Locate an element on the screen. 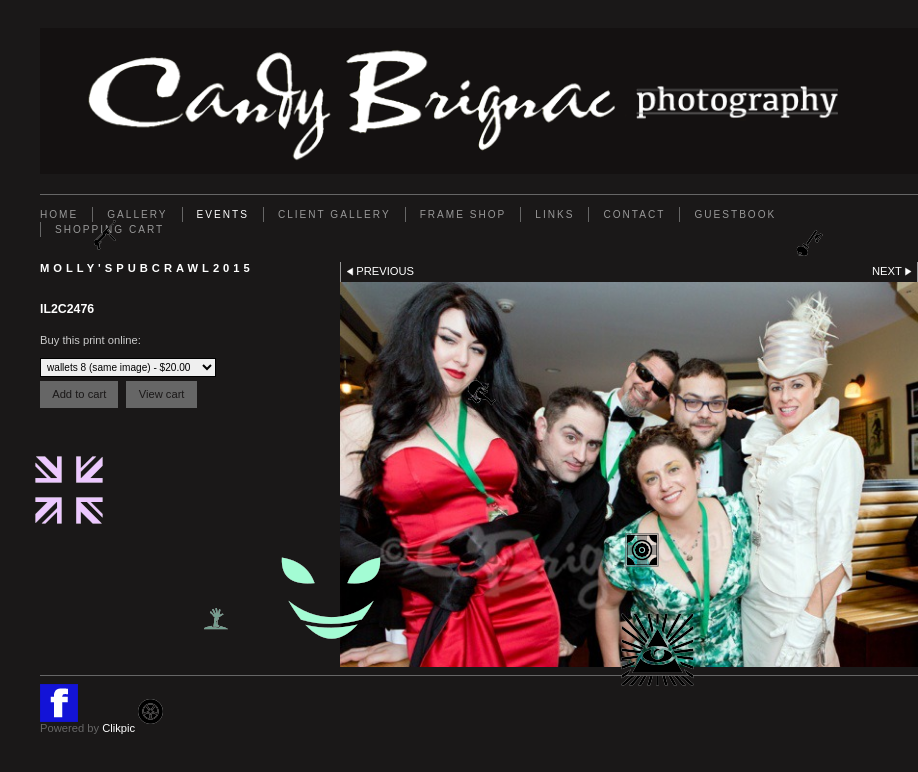  access vehicle or tire settings is located at coordinates (150, 711).